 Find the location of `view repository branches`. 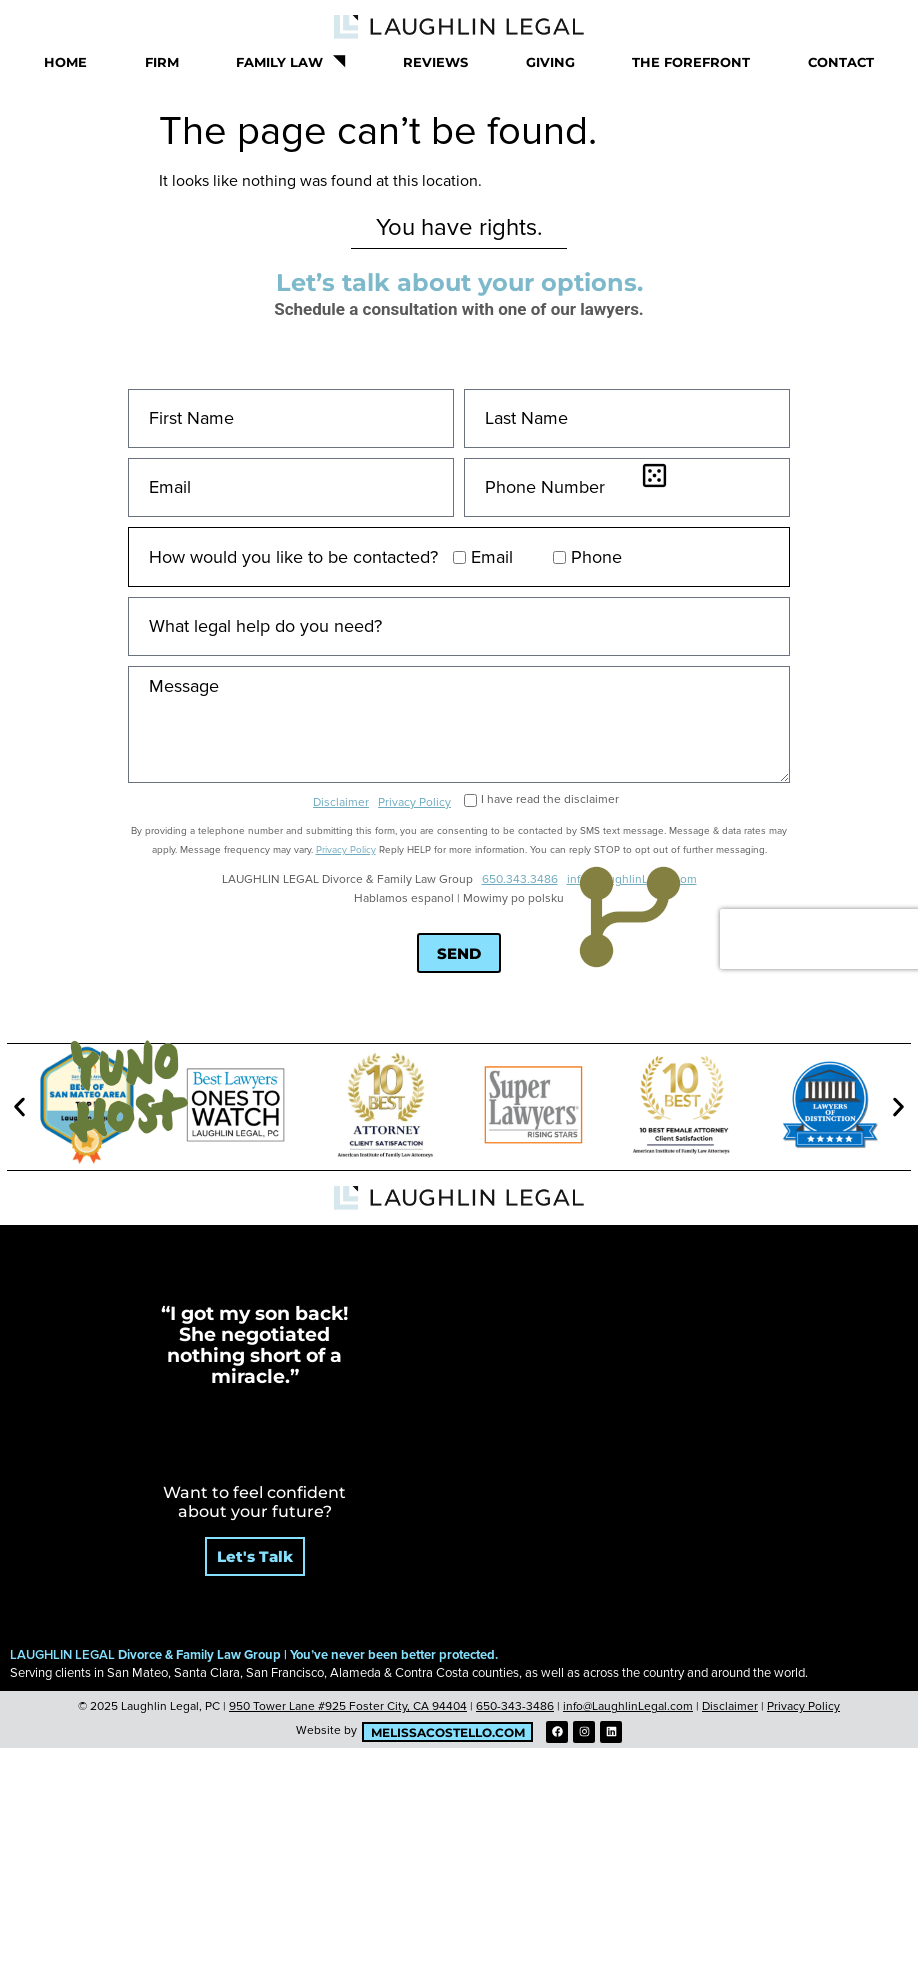

view repository branches is located at coordinates (630, 917).